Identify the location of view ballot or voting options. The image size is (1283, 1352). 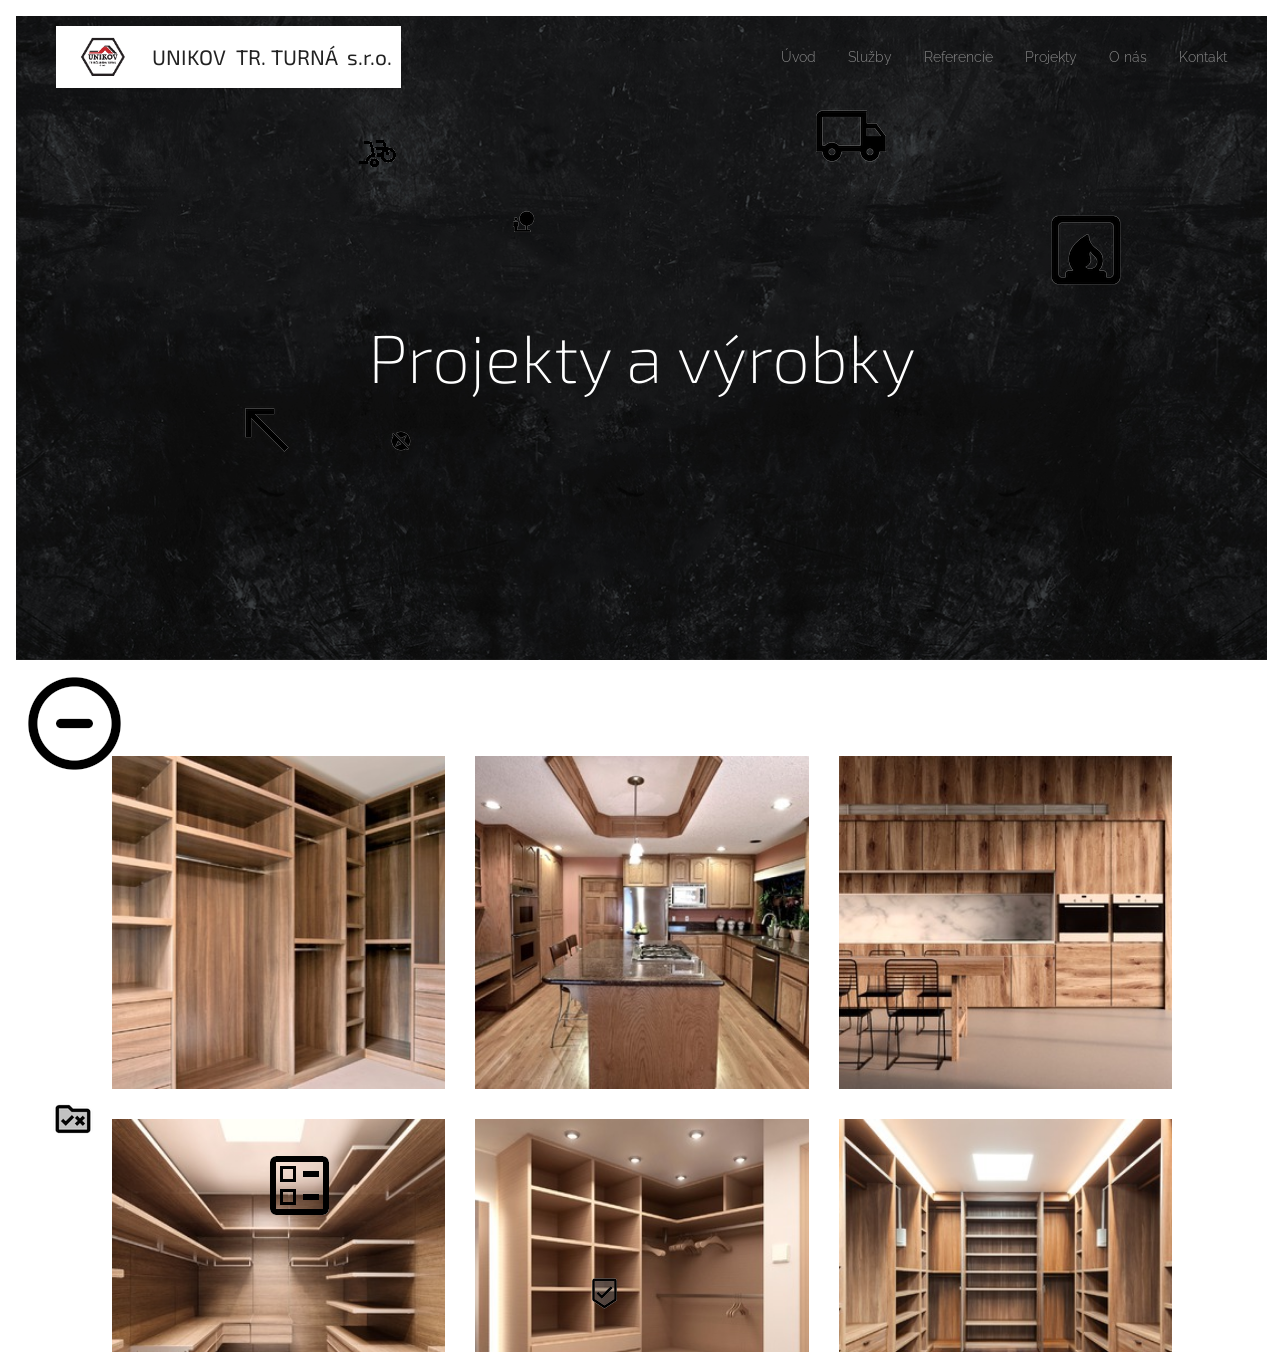
(299, 1185).